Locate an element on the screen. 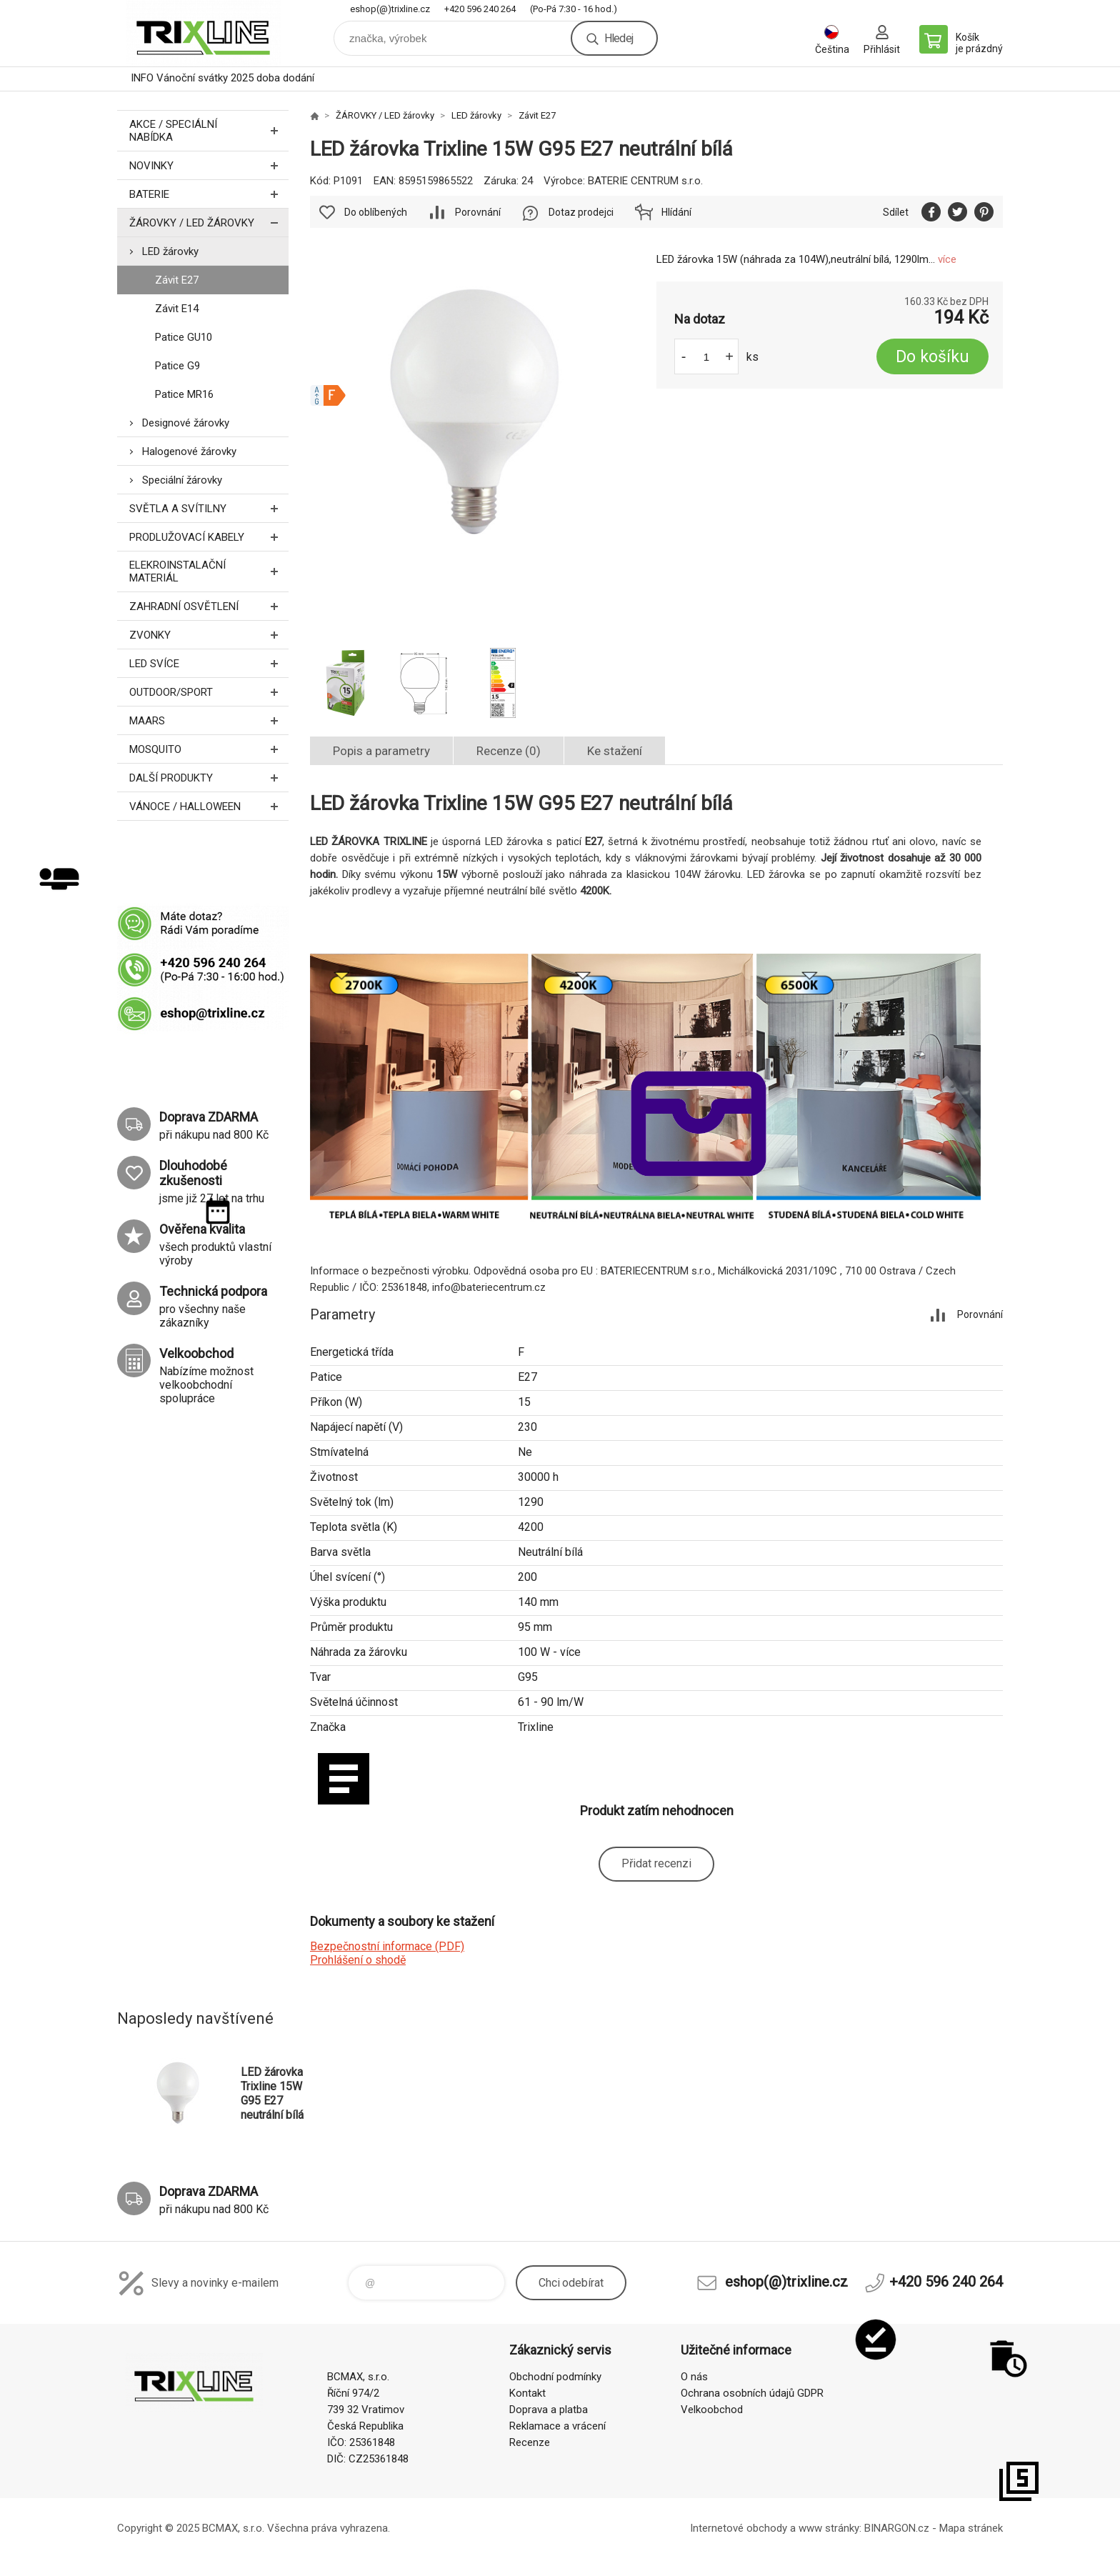  indicates content is available offline is located at coordinates (876, 2340).